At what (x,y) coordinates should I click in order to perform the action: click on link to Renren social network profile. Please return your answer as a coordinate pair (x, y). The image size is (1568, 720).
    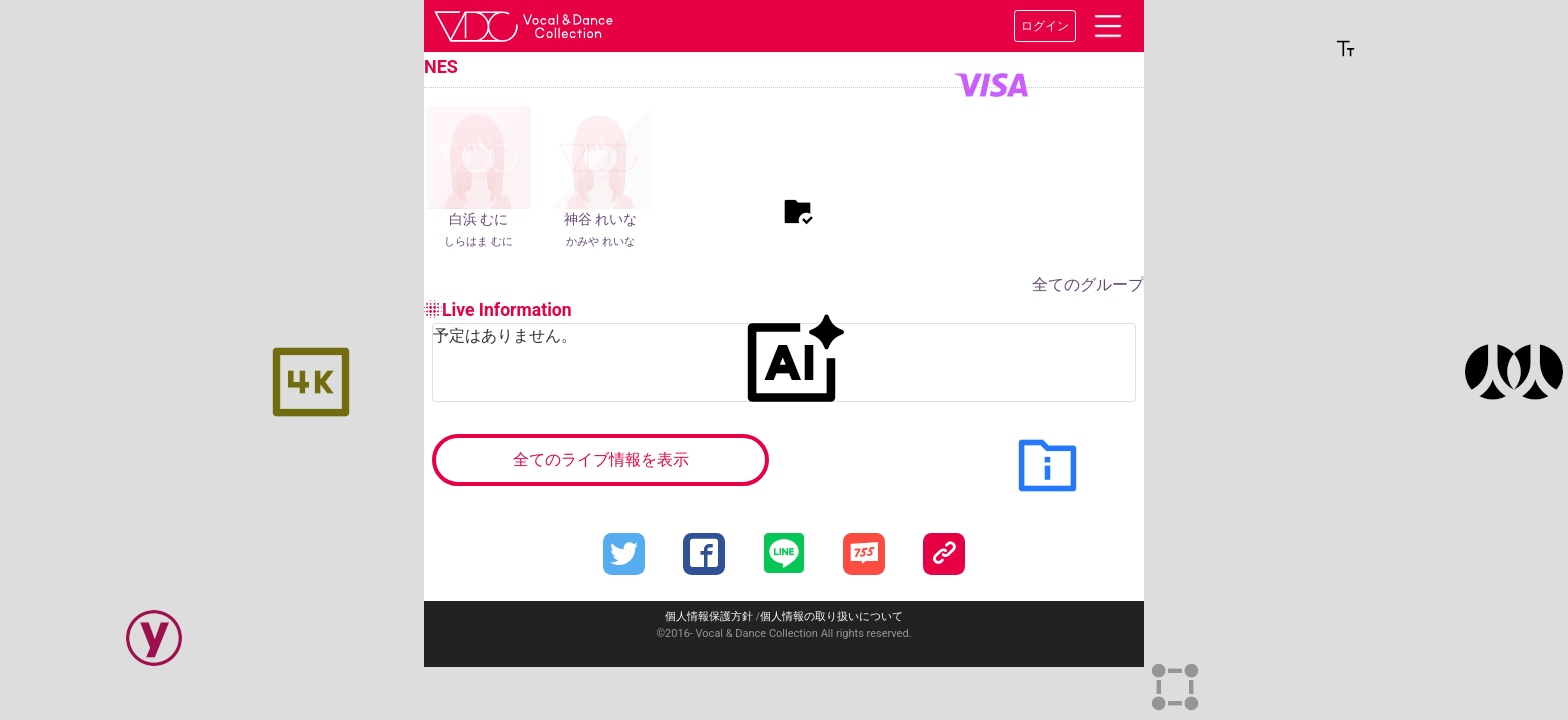
    Looking at the image, I should click on (1514, 372).